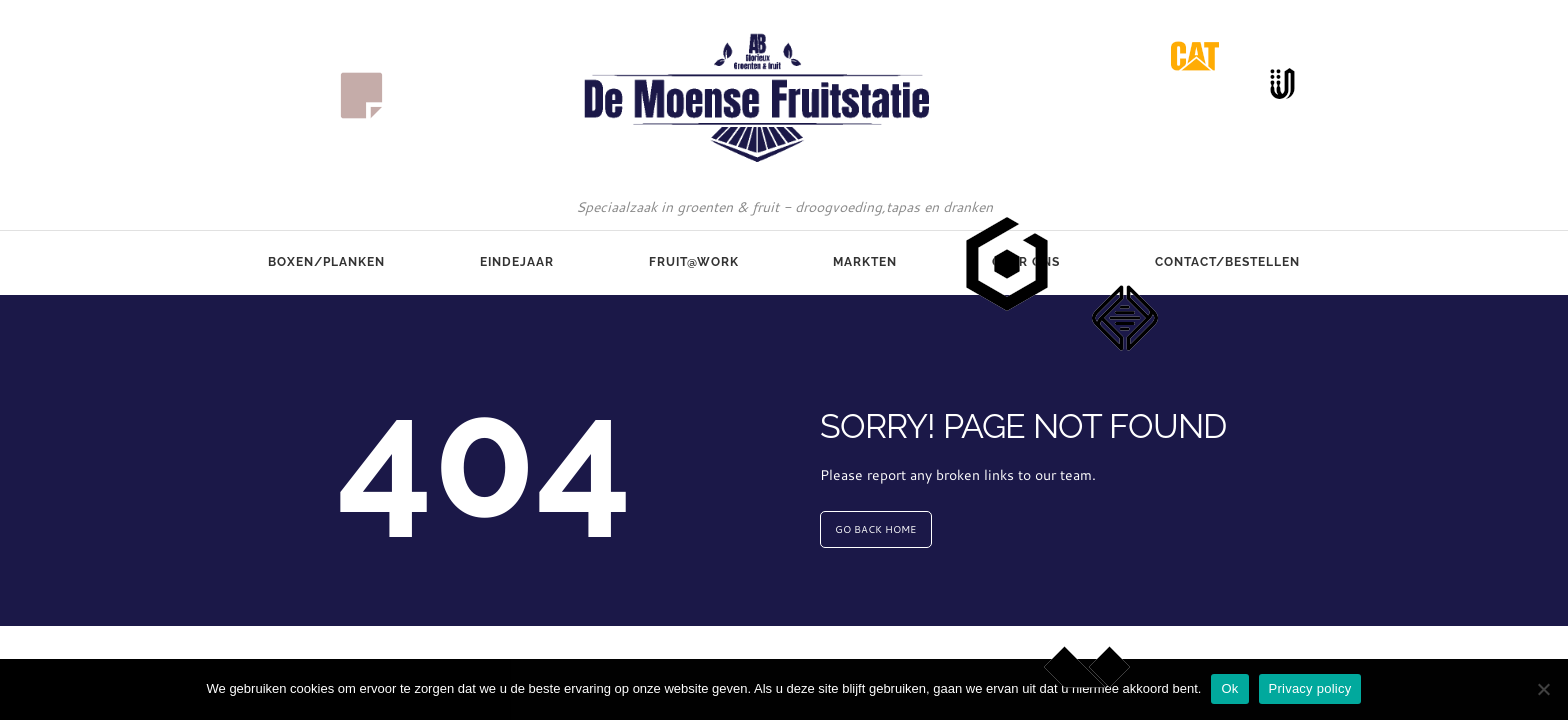 This screenshot has width=1568, height=720. What do you see at coordinates (1007, 264) in the screenshot?
I see `babylon.js official logo` at bounding box center [1007, 264].